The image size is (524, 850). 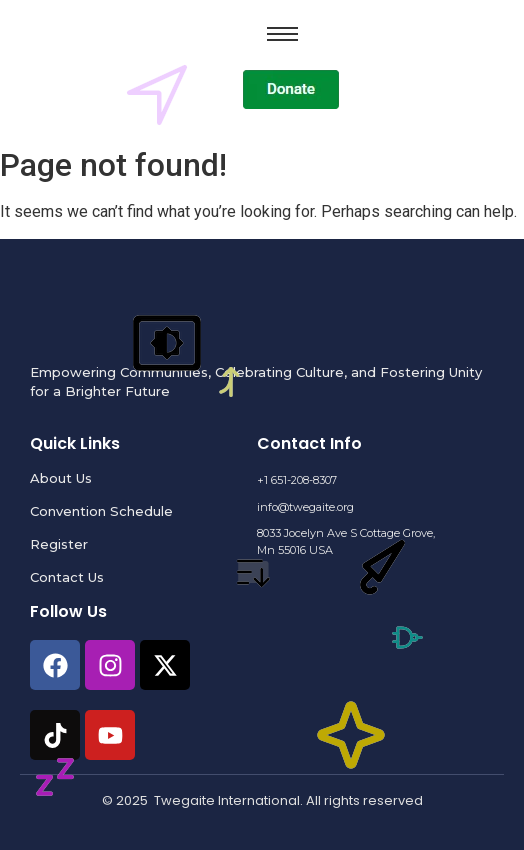 I want to click on indicates clear or dry weather conditions, so click(x=382, y=565).